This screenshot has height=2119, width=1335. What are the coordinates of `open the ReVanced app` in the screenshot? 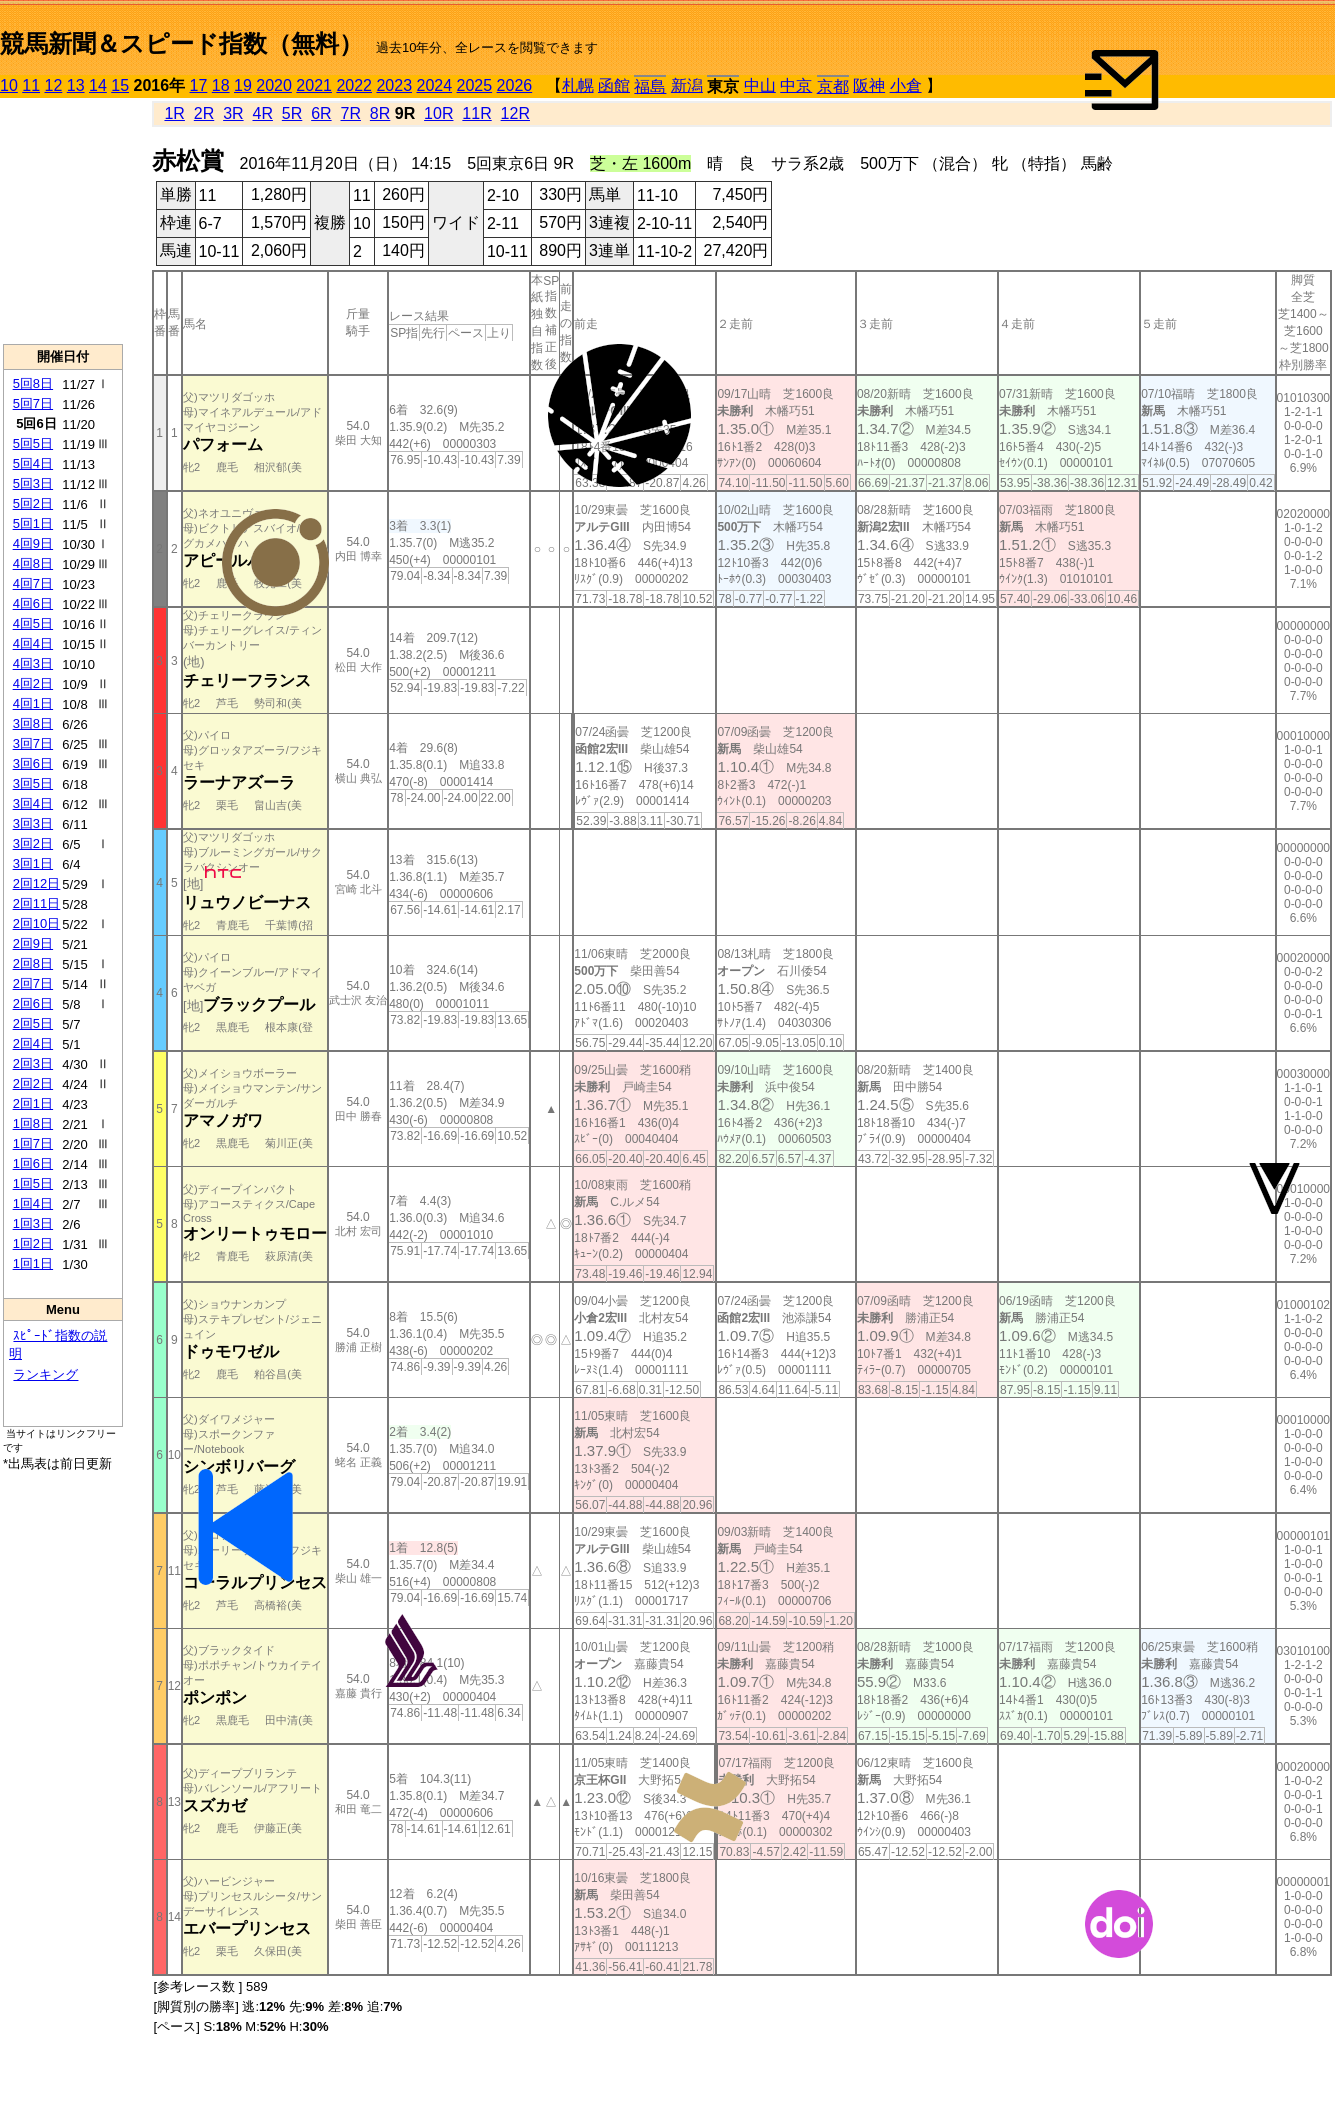 It's located at (1274, 1188).